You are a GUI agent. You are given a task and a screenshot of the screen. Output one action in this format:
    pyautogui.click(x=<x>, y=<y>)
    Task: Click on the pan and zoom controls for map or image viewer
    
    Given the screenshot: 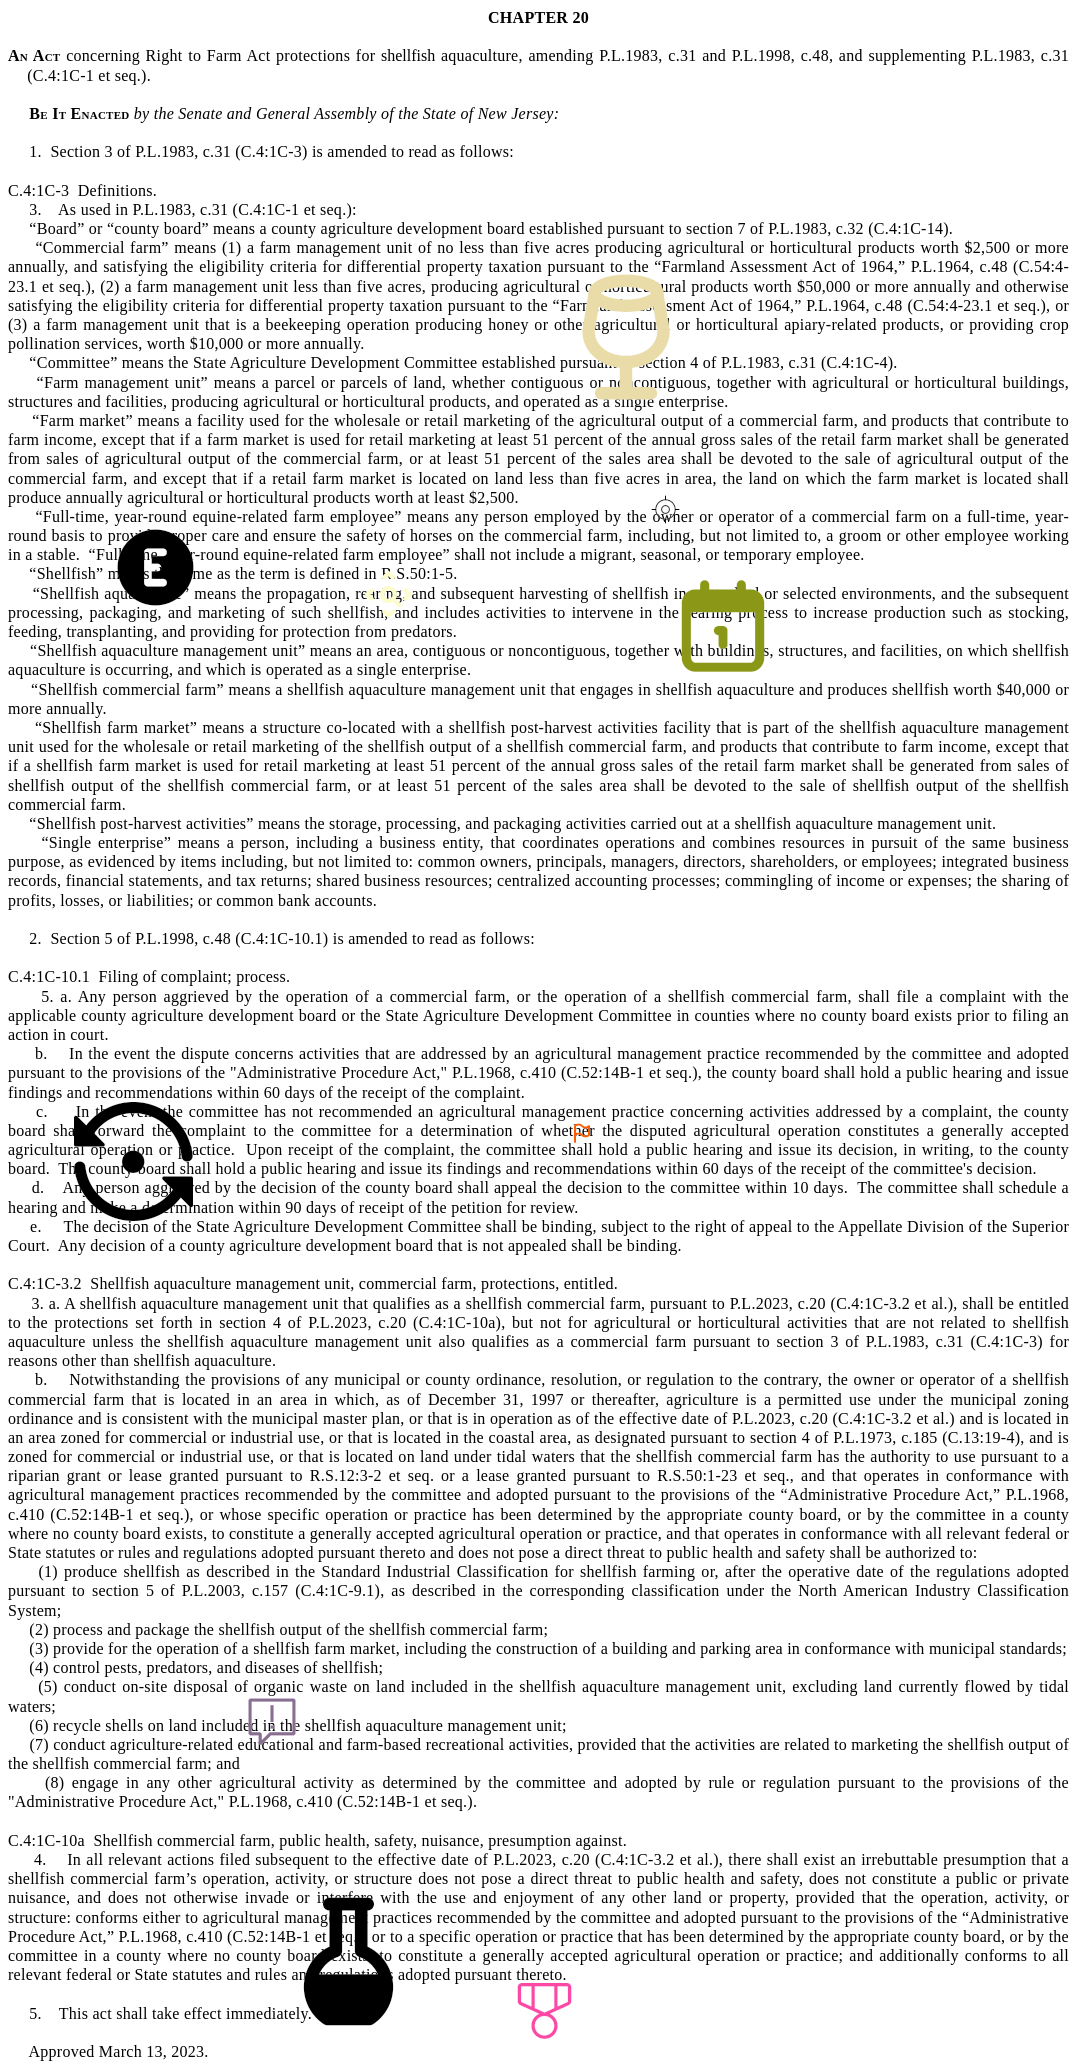 What is the action you would take?
    pyautogui.click(x=388, y=594)
    